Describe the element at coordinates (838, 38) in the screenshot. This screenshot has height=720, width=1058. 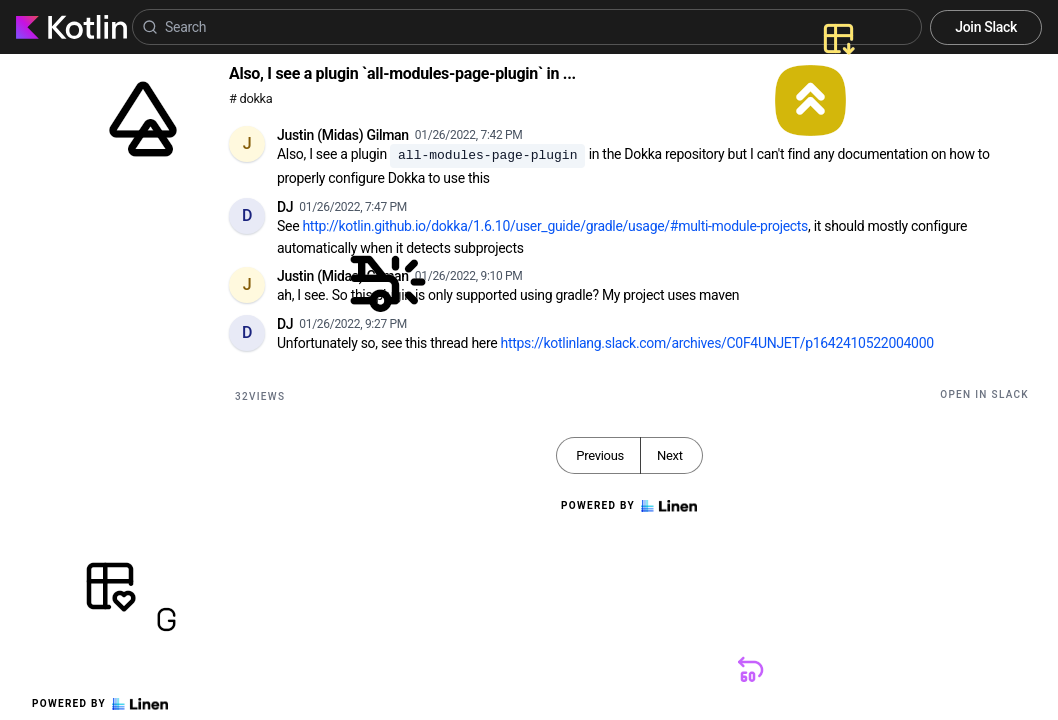
I see `download table data` at that location.